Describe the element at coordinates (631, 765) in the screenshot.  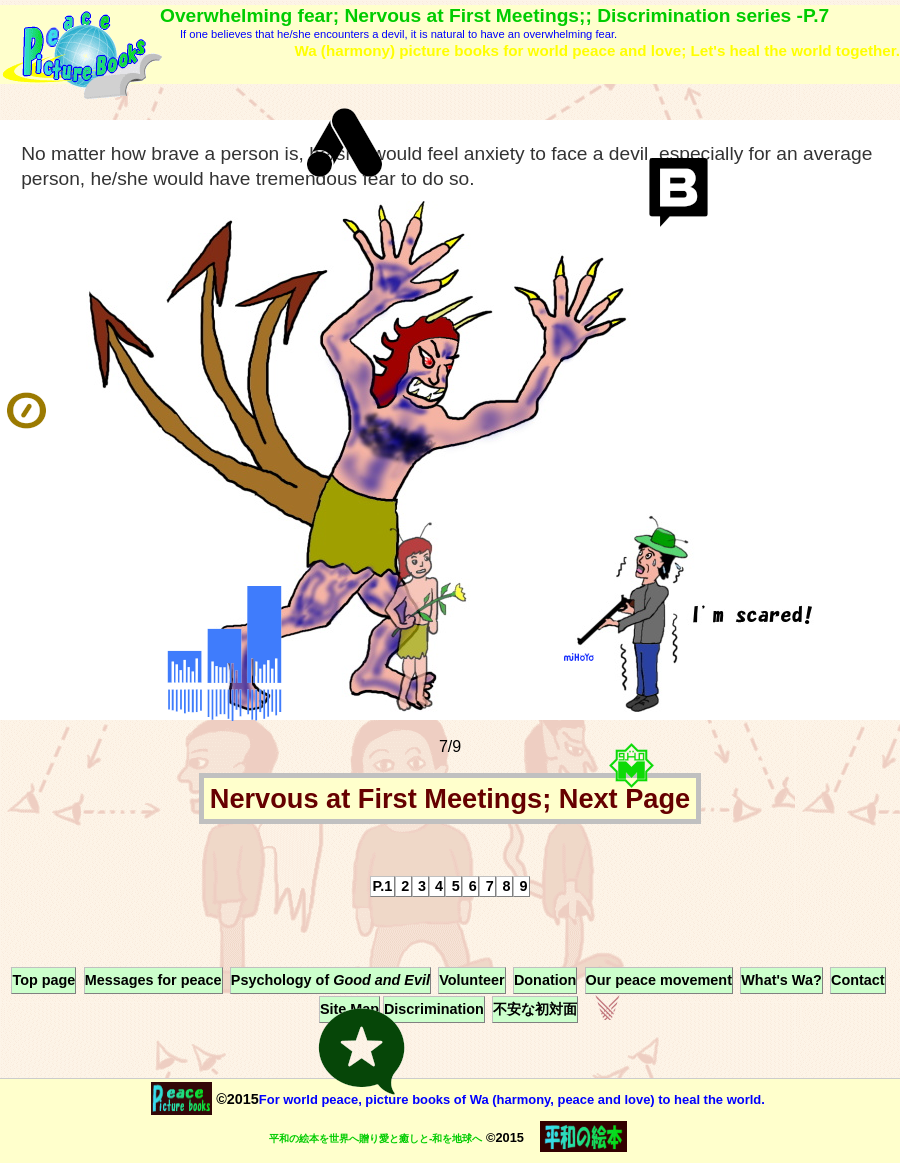
I see `cairo metro official app or service` at that location.